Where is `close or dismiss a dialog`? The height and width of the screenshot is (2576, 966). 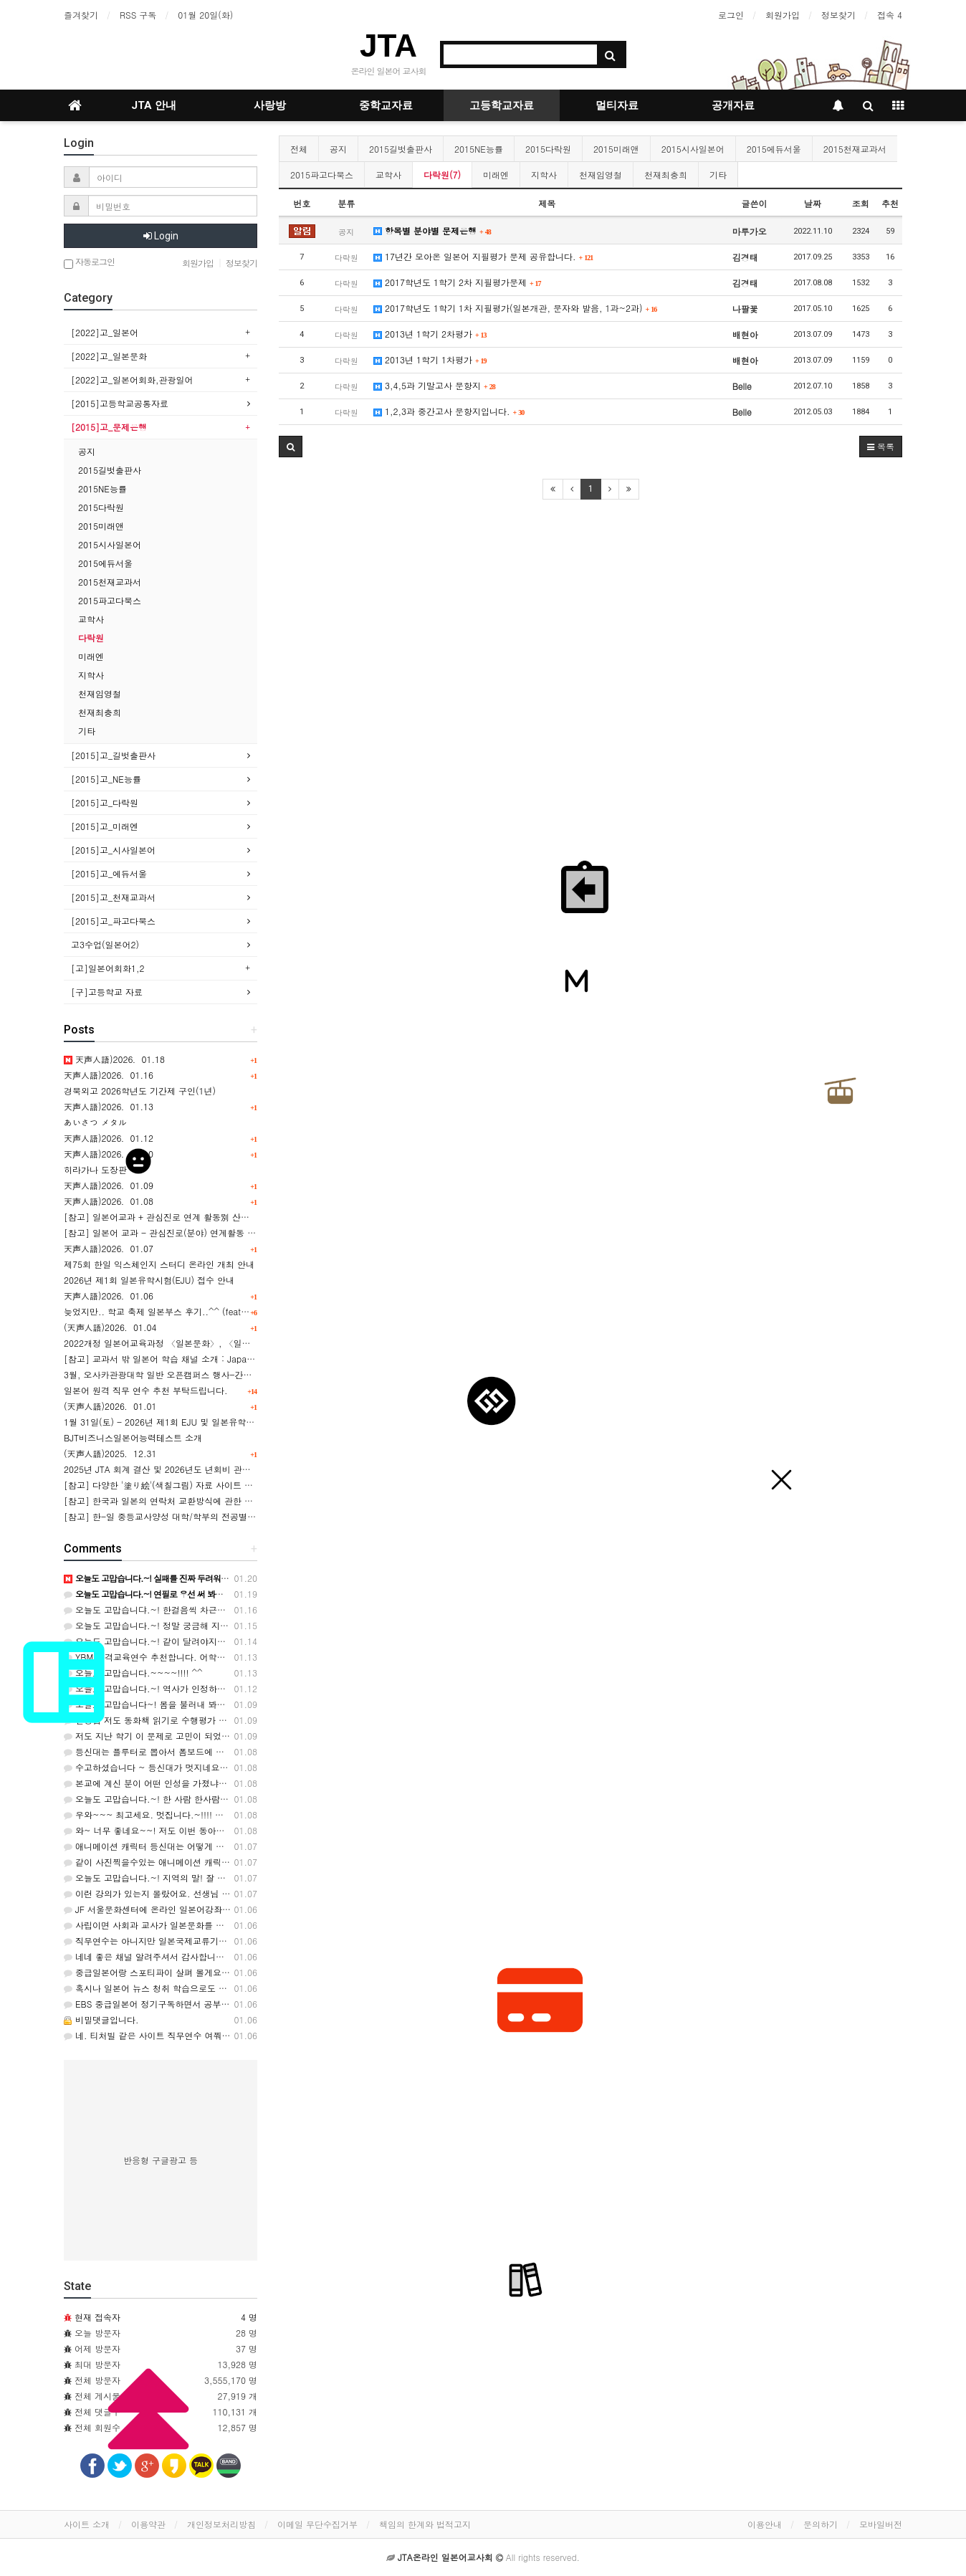 close or dismiss a dialog is located at coordinates (781, 1479).